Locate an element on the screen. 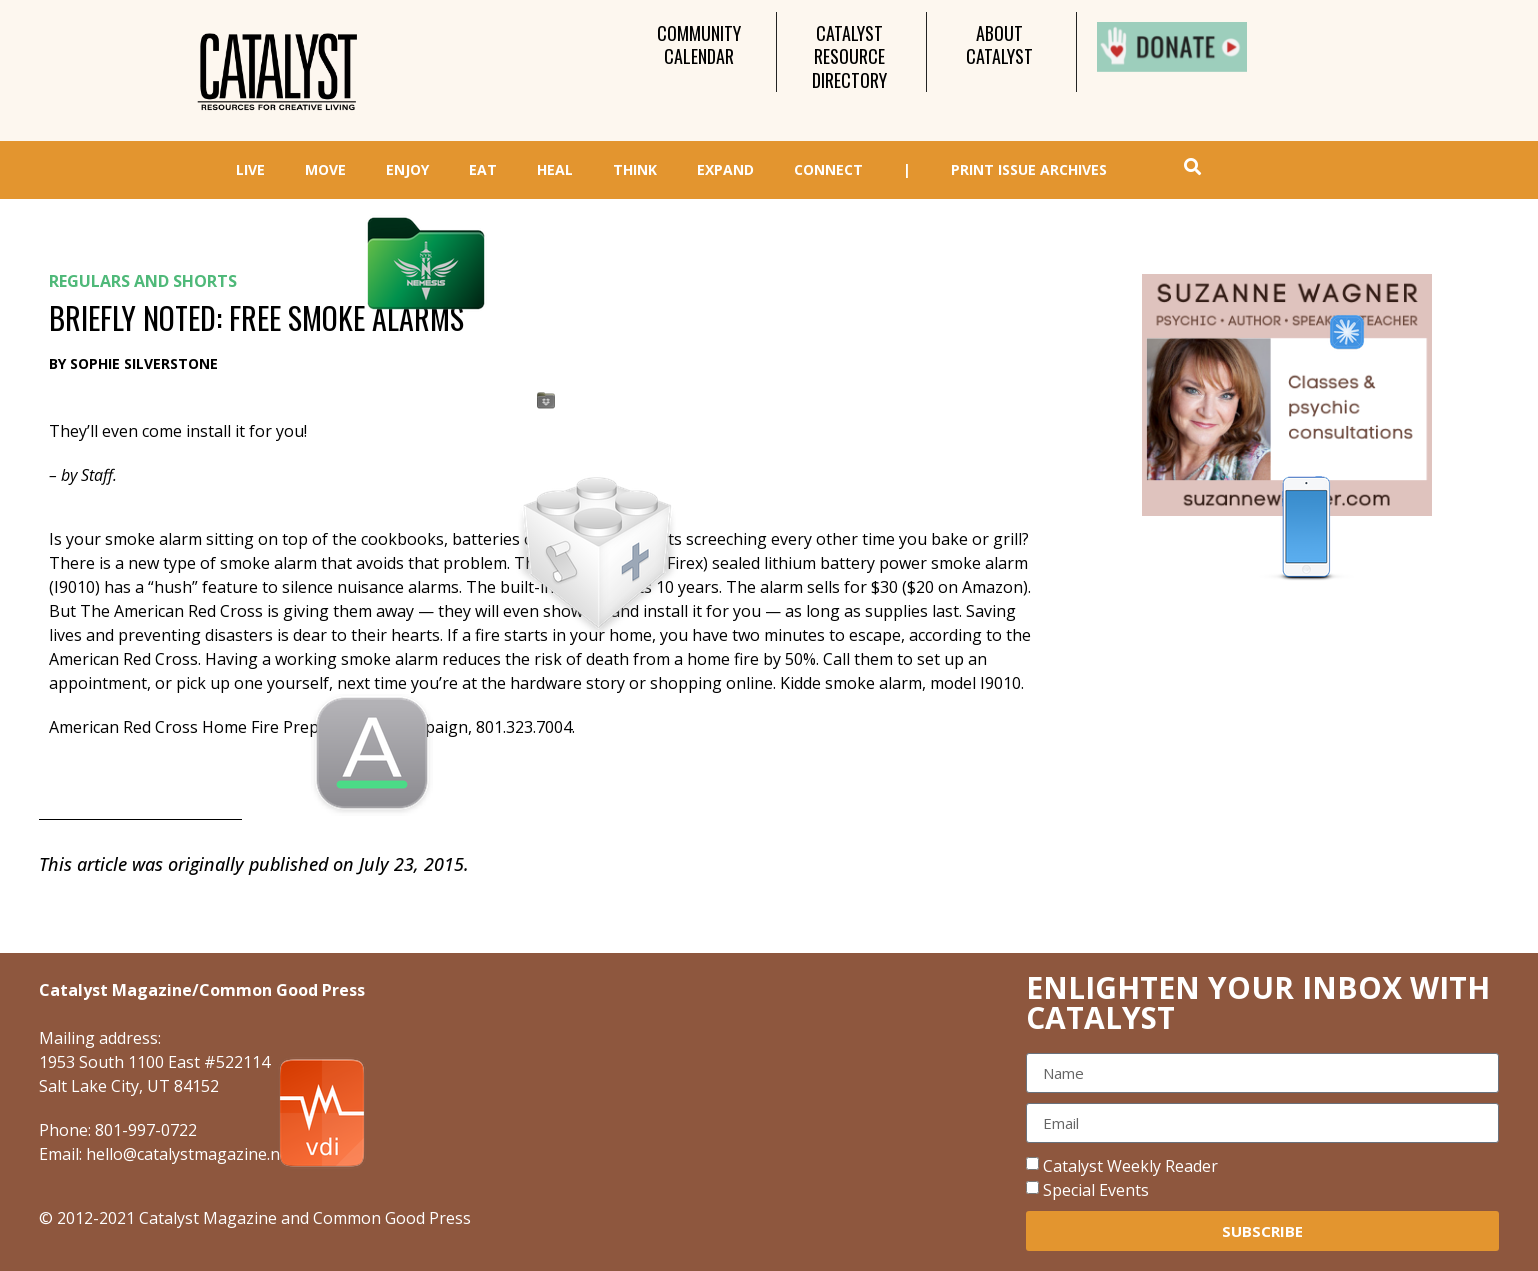 This screenshot has width=1538, height=1271. enable spell check in text editing is located at coordinates (372, 755).